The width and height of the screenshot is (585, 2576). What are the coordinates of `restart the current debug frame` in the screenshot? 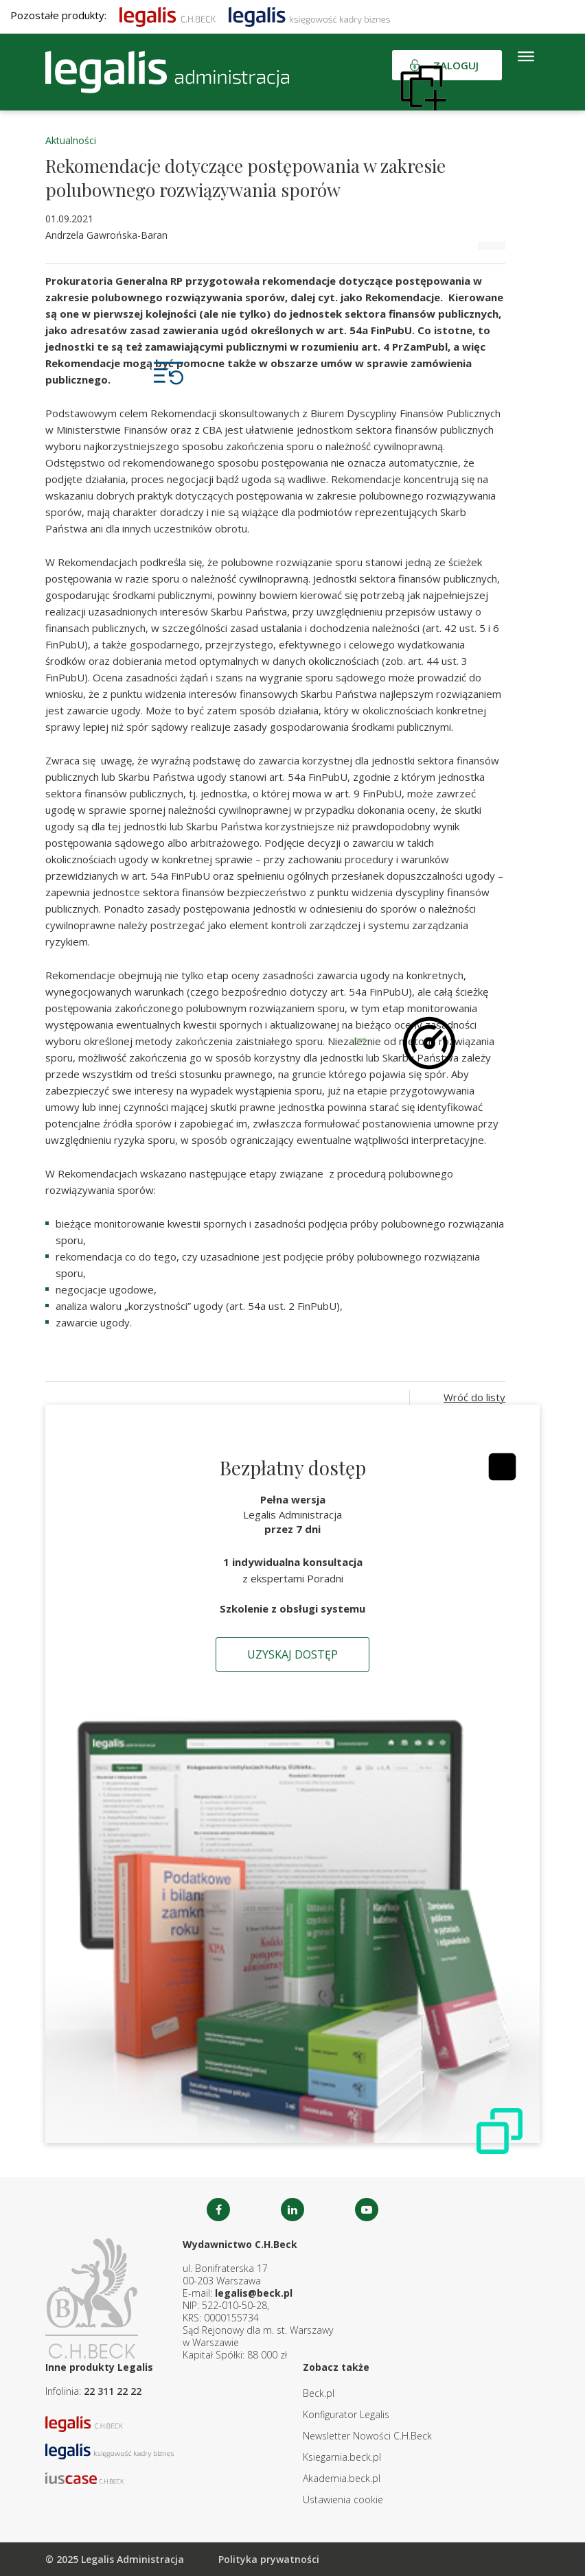 It's located at (168, 372).